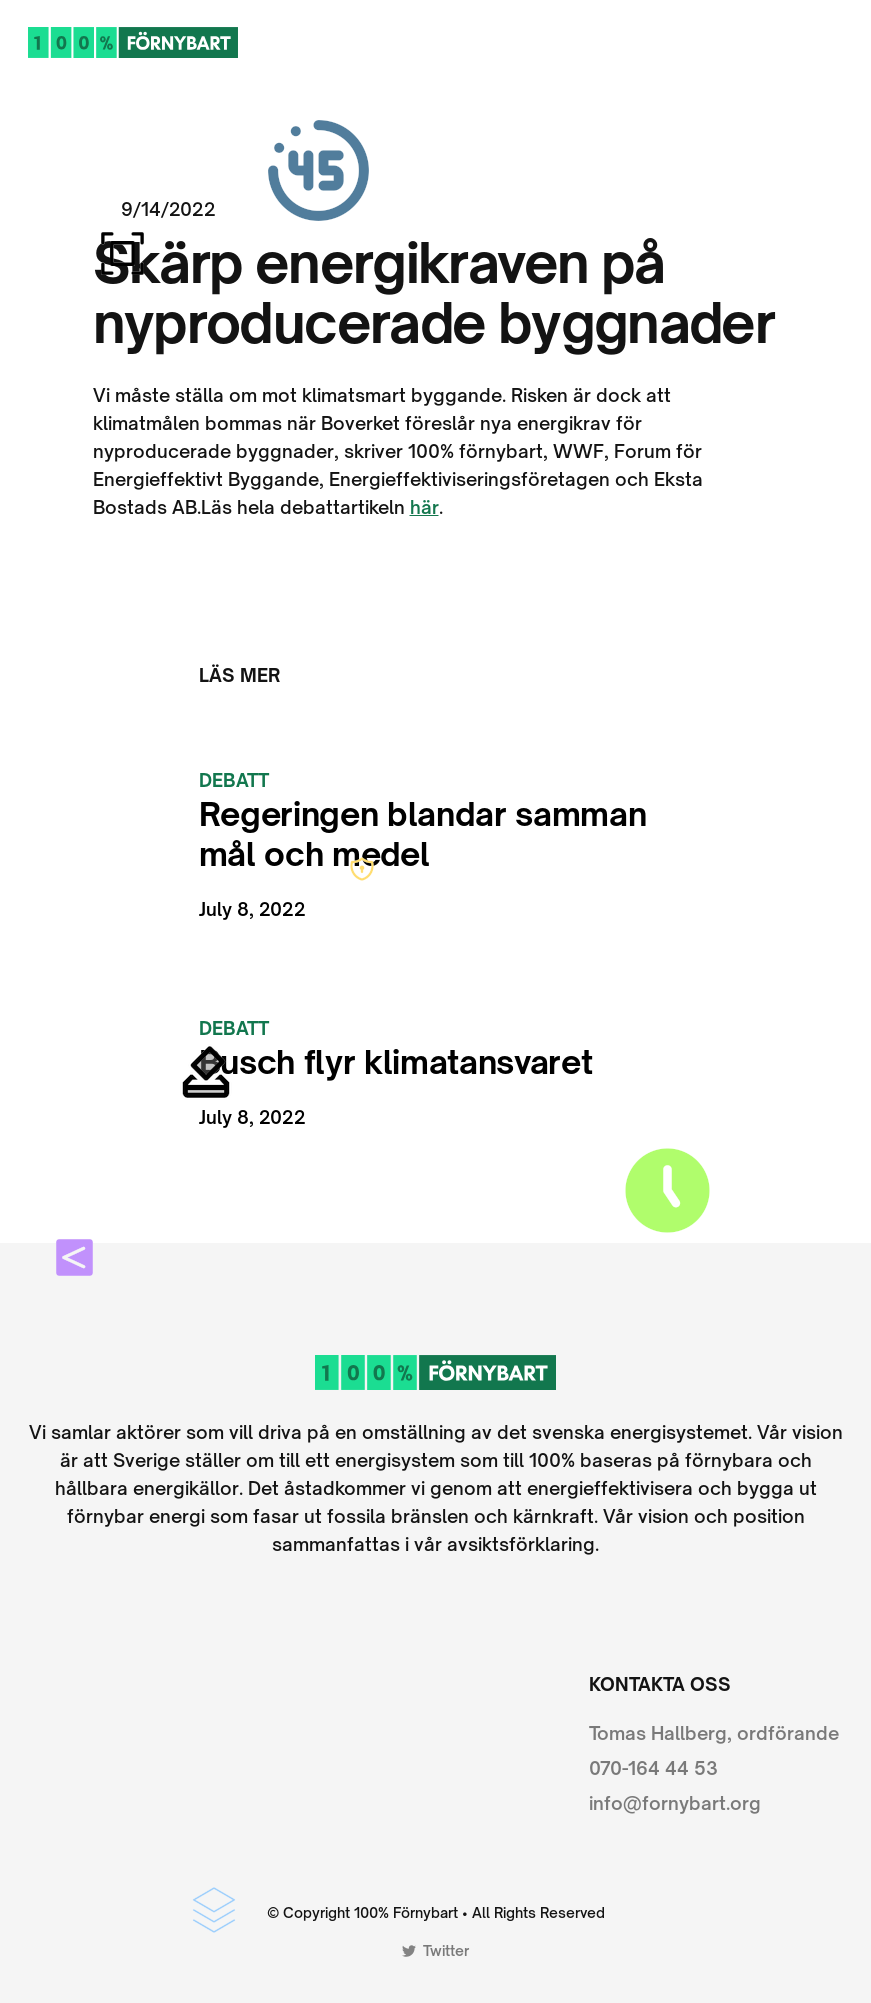 This screenshot has width=871, height=2003. Describe the element at coordinates (318, 170) in the screenshot. I see `set a 45-minute timer or duration` at that location.